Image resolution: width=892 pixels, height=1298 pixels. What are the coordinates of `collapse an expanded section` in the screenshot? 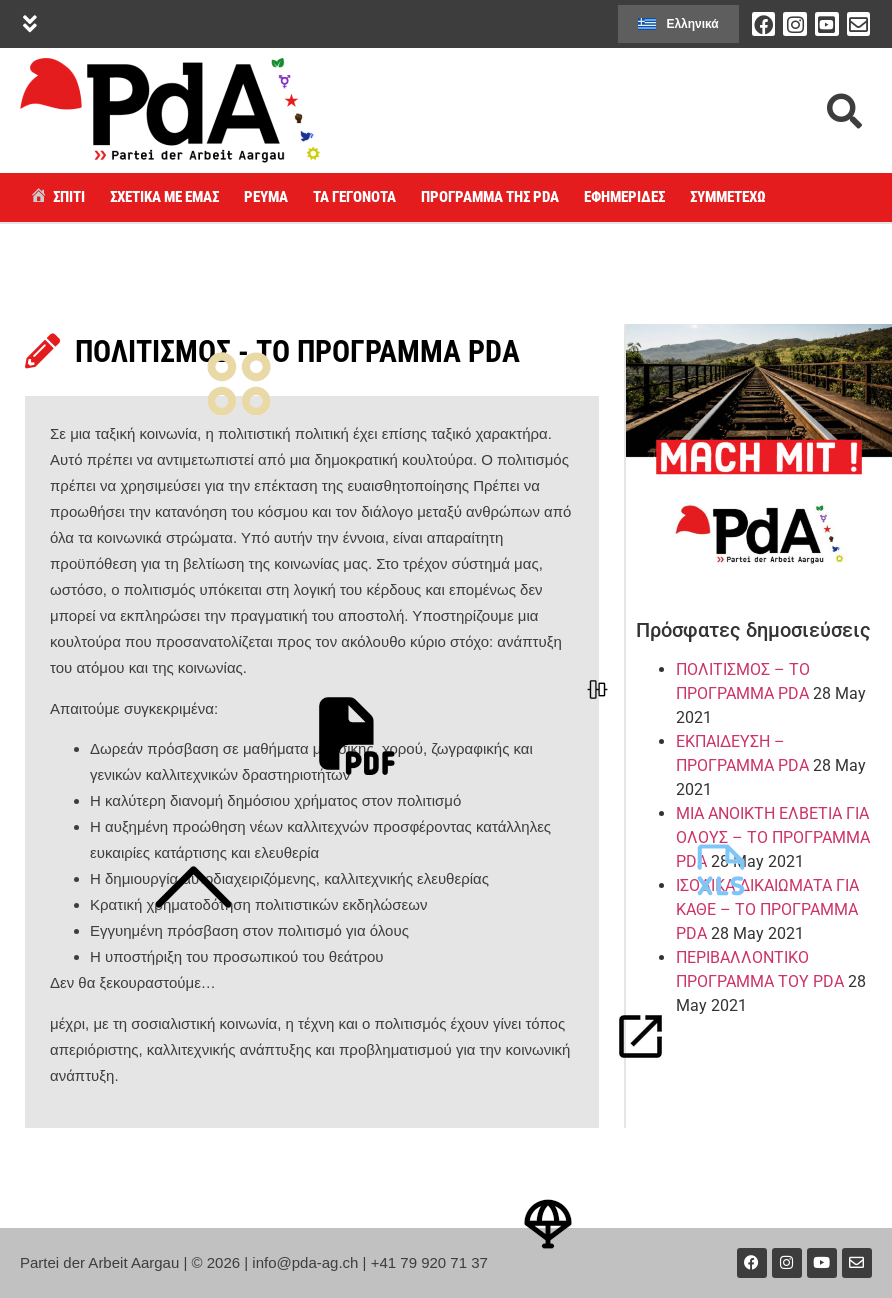 It's located at (193, 890).